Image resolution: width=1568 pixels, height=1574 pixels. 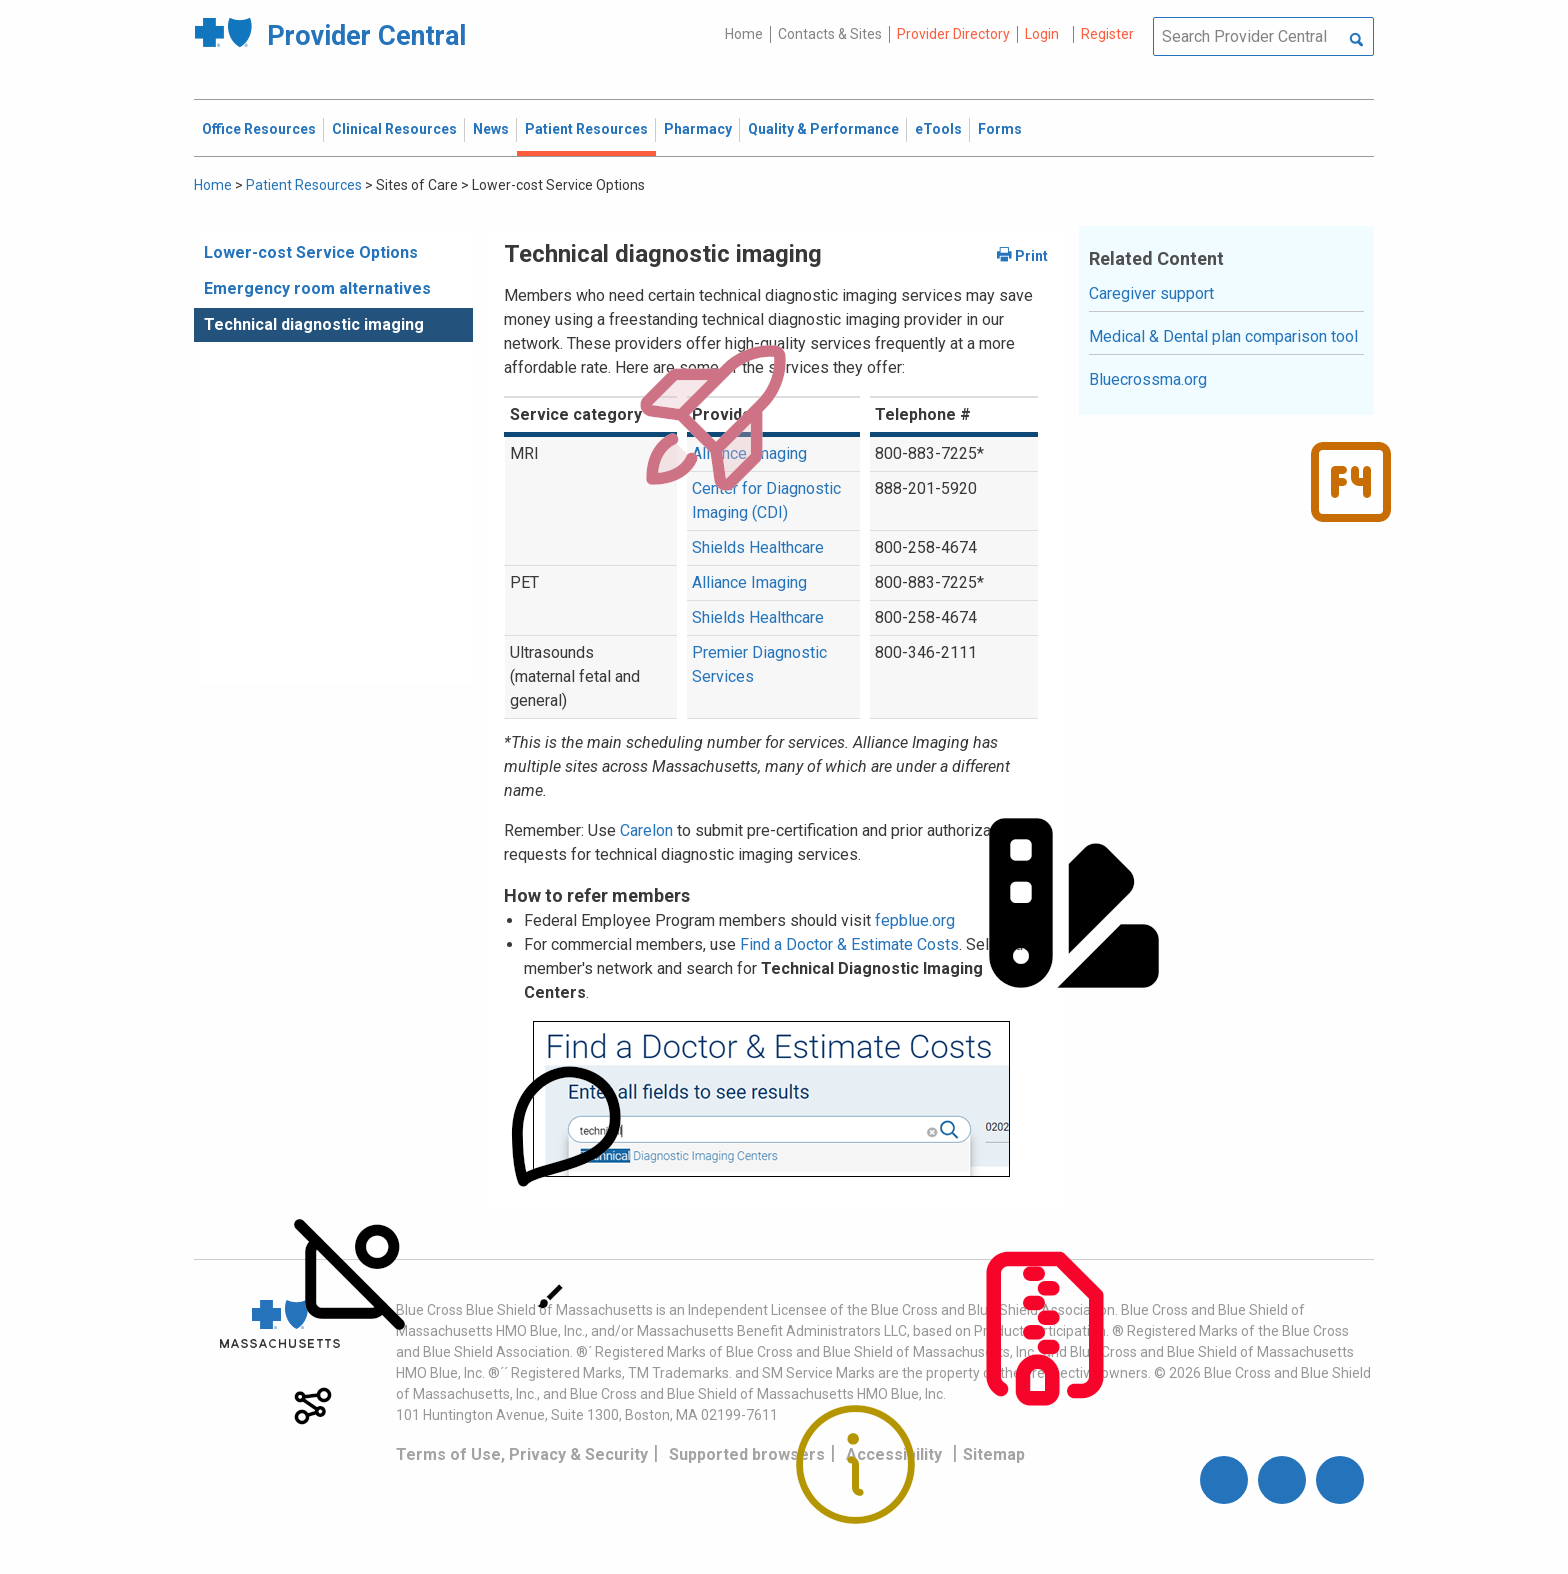 What do you see at coordinates (550, 1296) in the screenshot?
I see `access drawing or painting tools` at bounding box center [550, 1296].